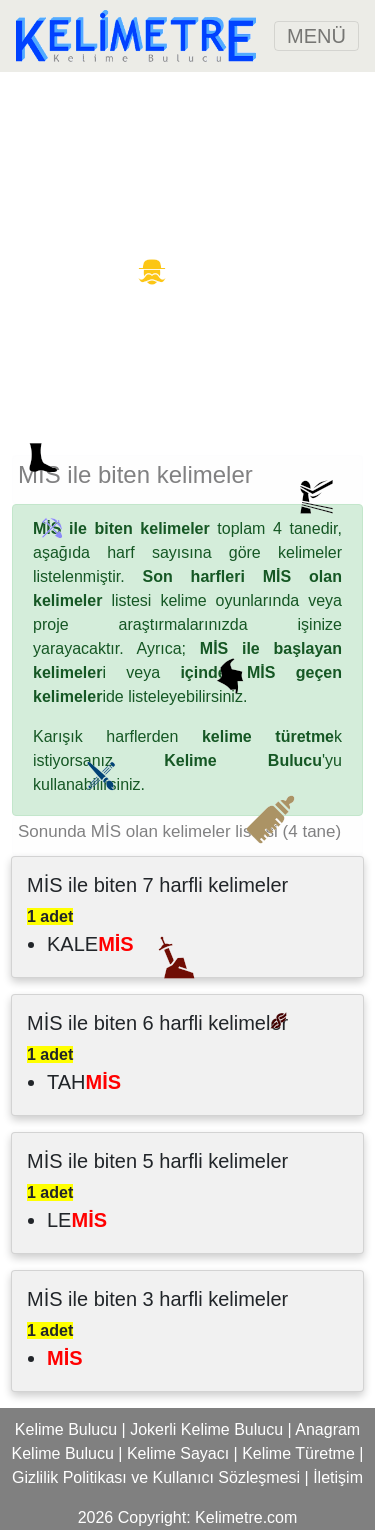 This screenshot has height=1530, width=375. Describe the element at coordinates (175, 957) in the screenshot. I see `access legendary or rare items` at that location.